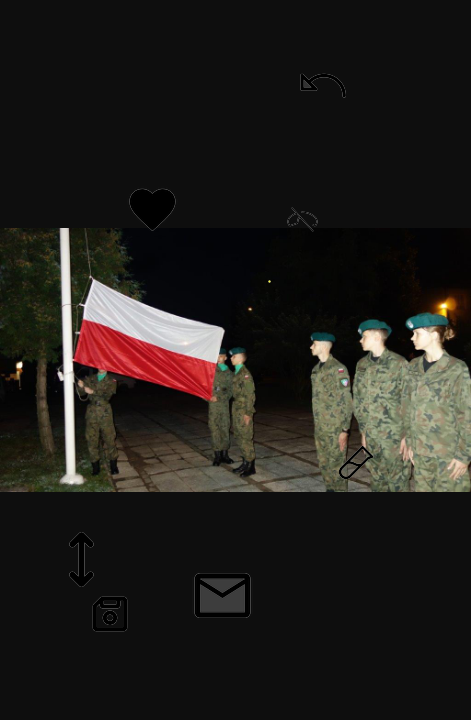 The width and height of the screenshot is (471, 720). What do you see at coordinates (81, 559) in the screenshot?
I see `adjust vertical position or order` at bounding box center [81, 559].